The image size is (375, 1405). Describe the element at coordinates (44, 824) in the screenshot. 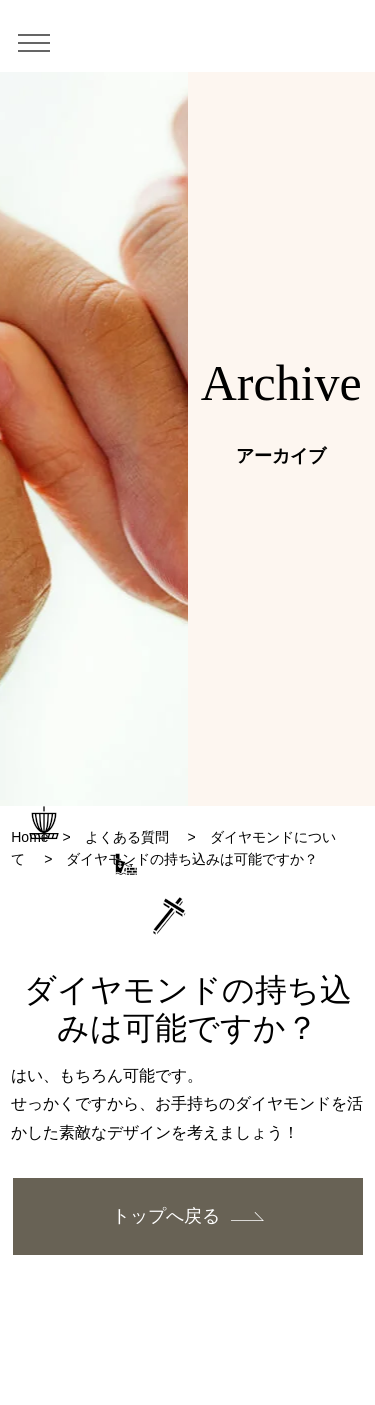

I see `access disc golf course information` at that location.